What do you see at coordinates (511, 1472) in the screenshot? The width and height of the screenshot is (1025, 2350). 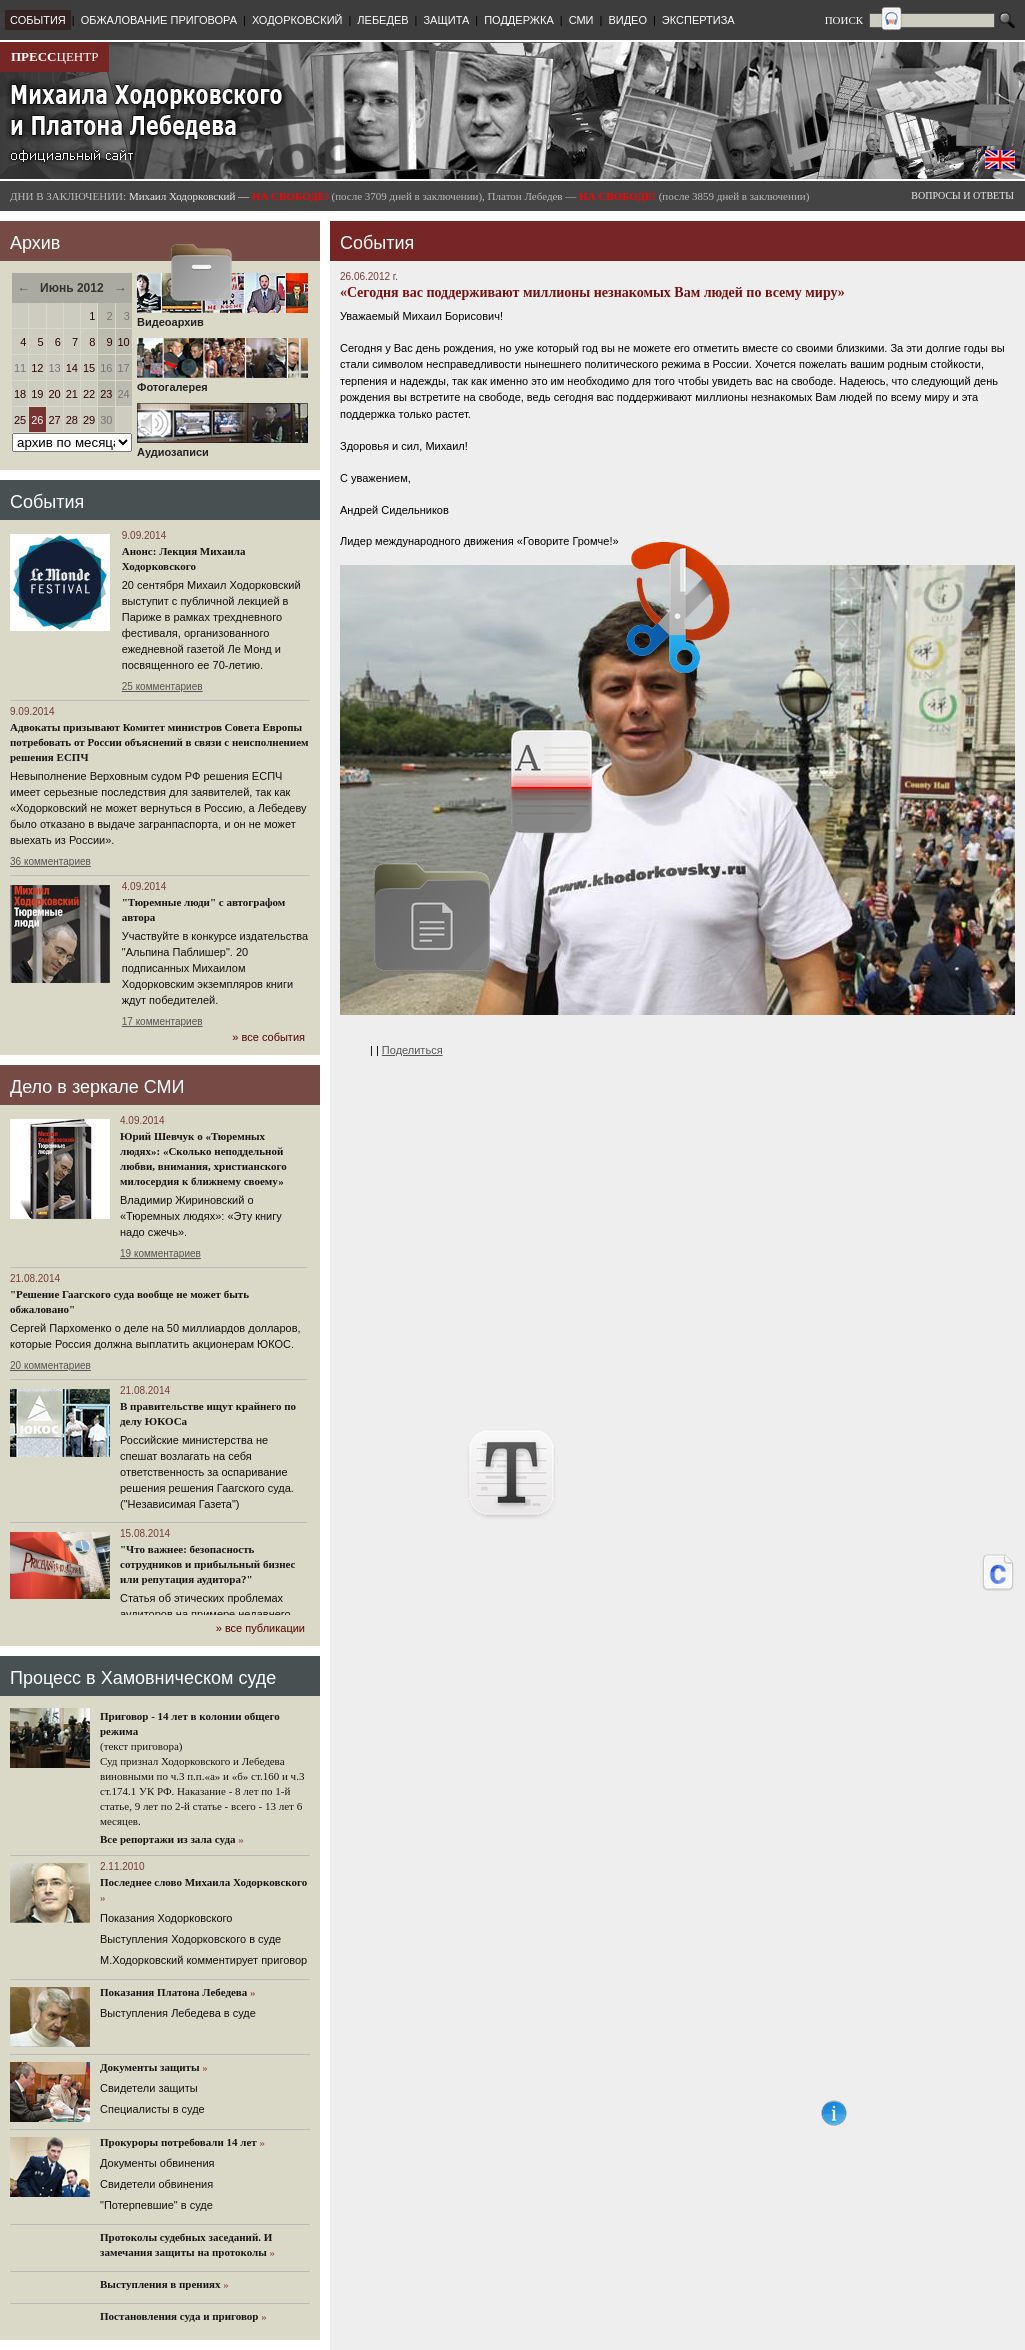 I see `open typora markdown editor` at bounding box center [511, 1472].